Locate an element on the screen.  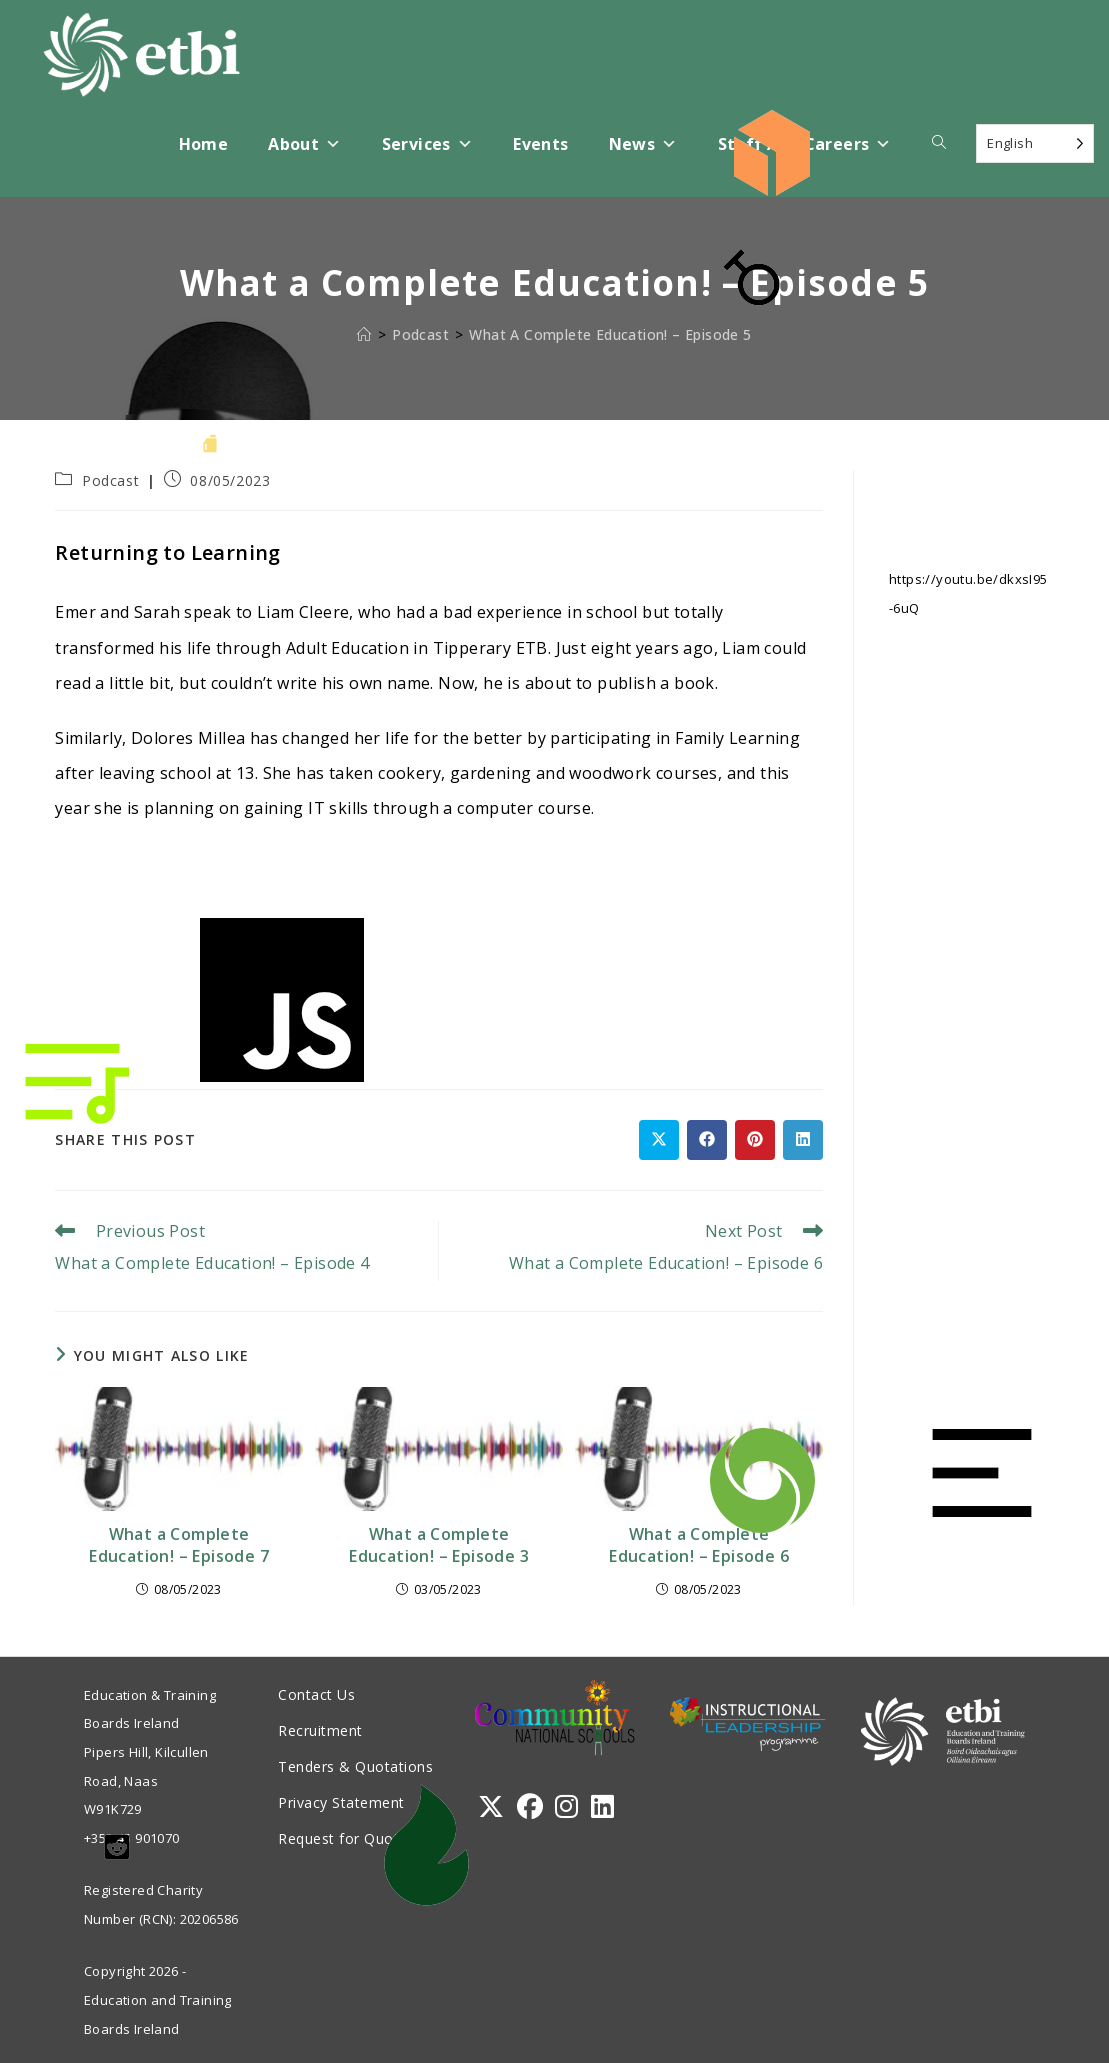
deepmind company logo is located at coordinates (762, 1480).